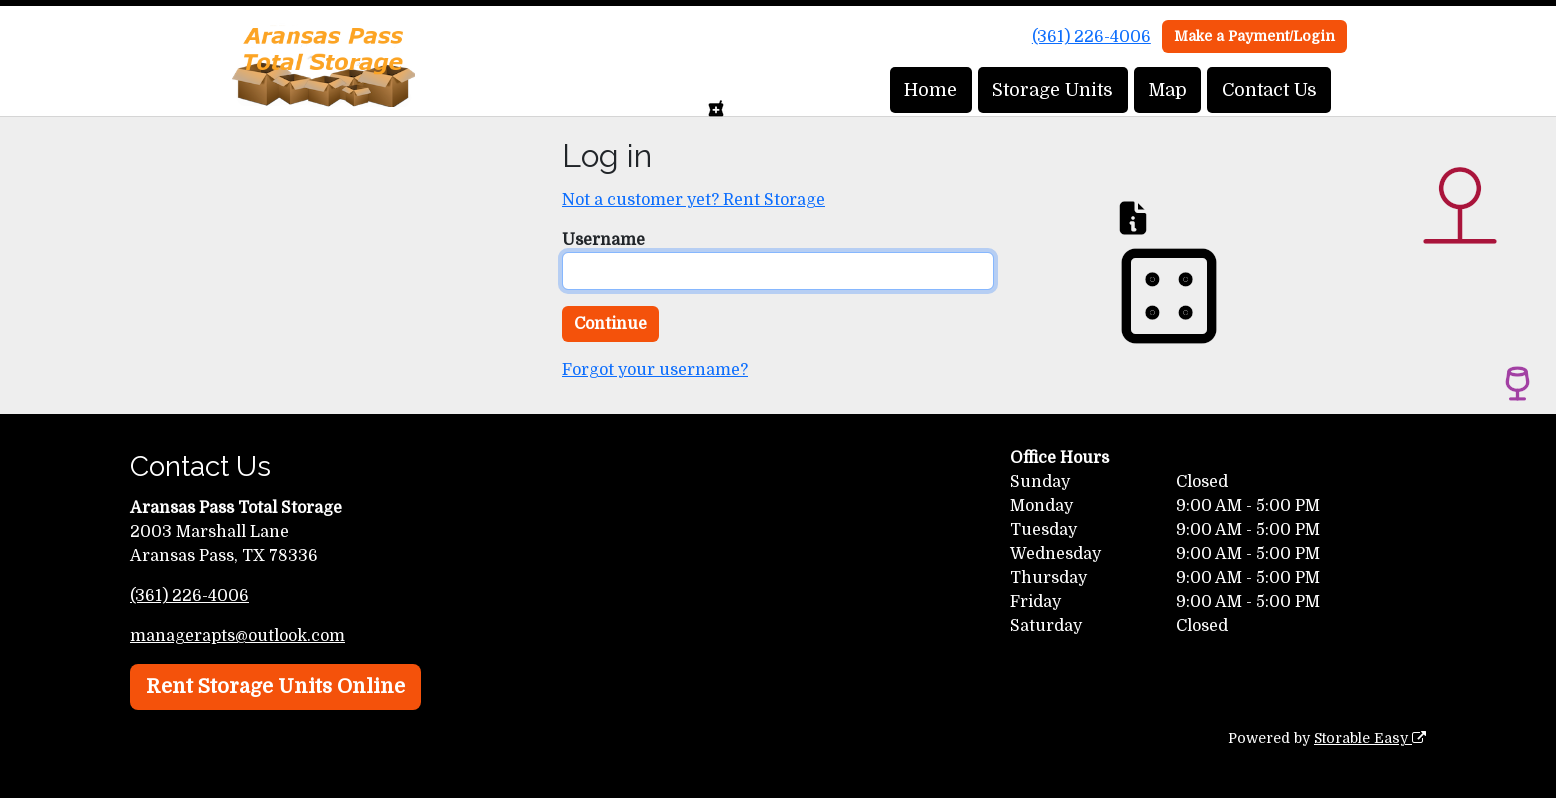  I want to click on roll the dice or generate a random result, so click(1169, 296).